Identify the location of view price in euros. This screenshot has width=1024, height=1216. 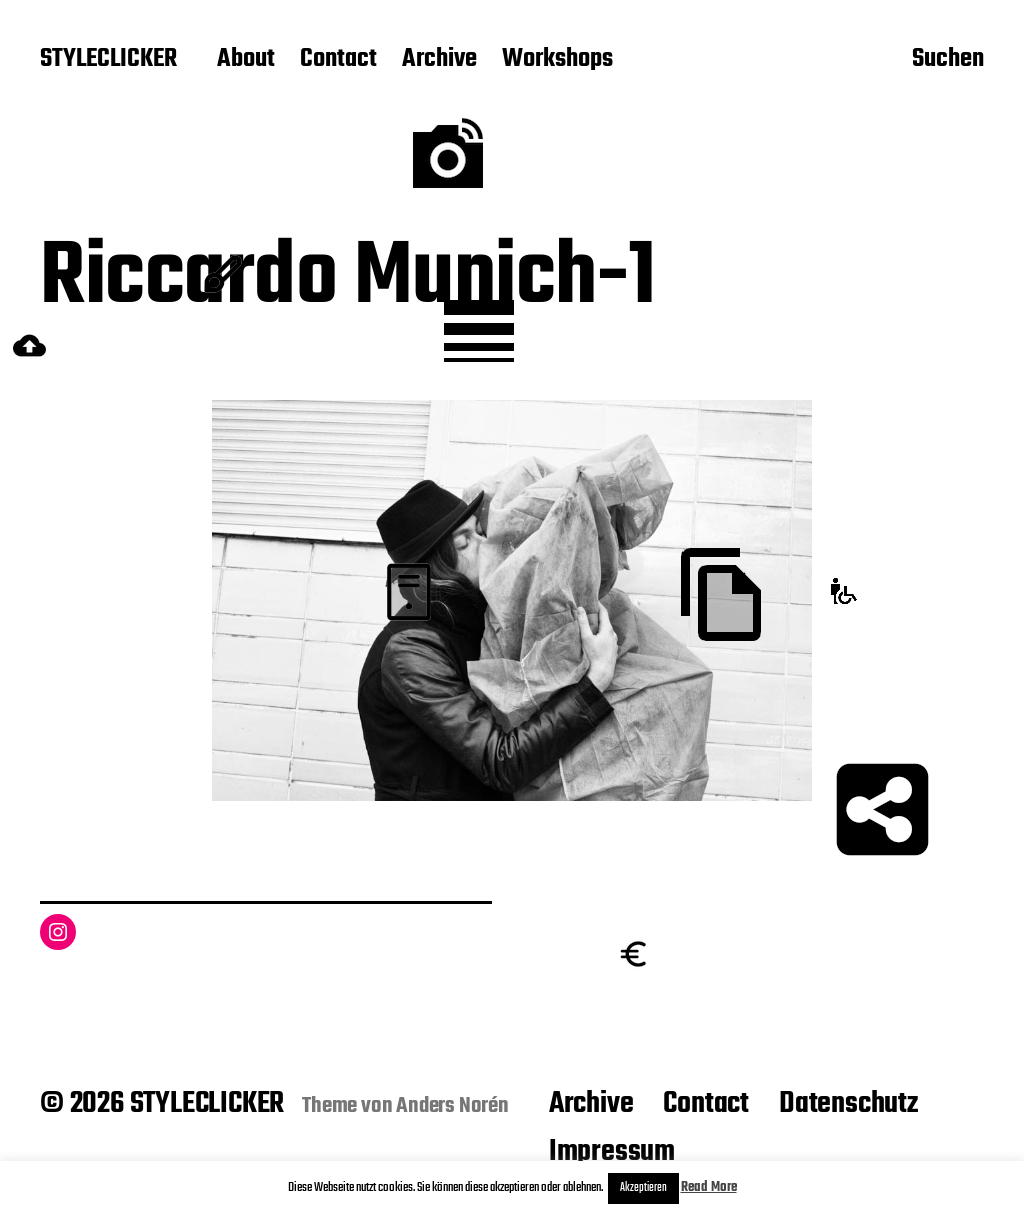
(634, 954).